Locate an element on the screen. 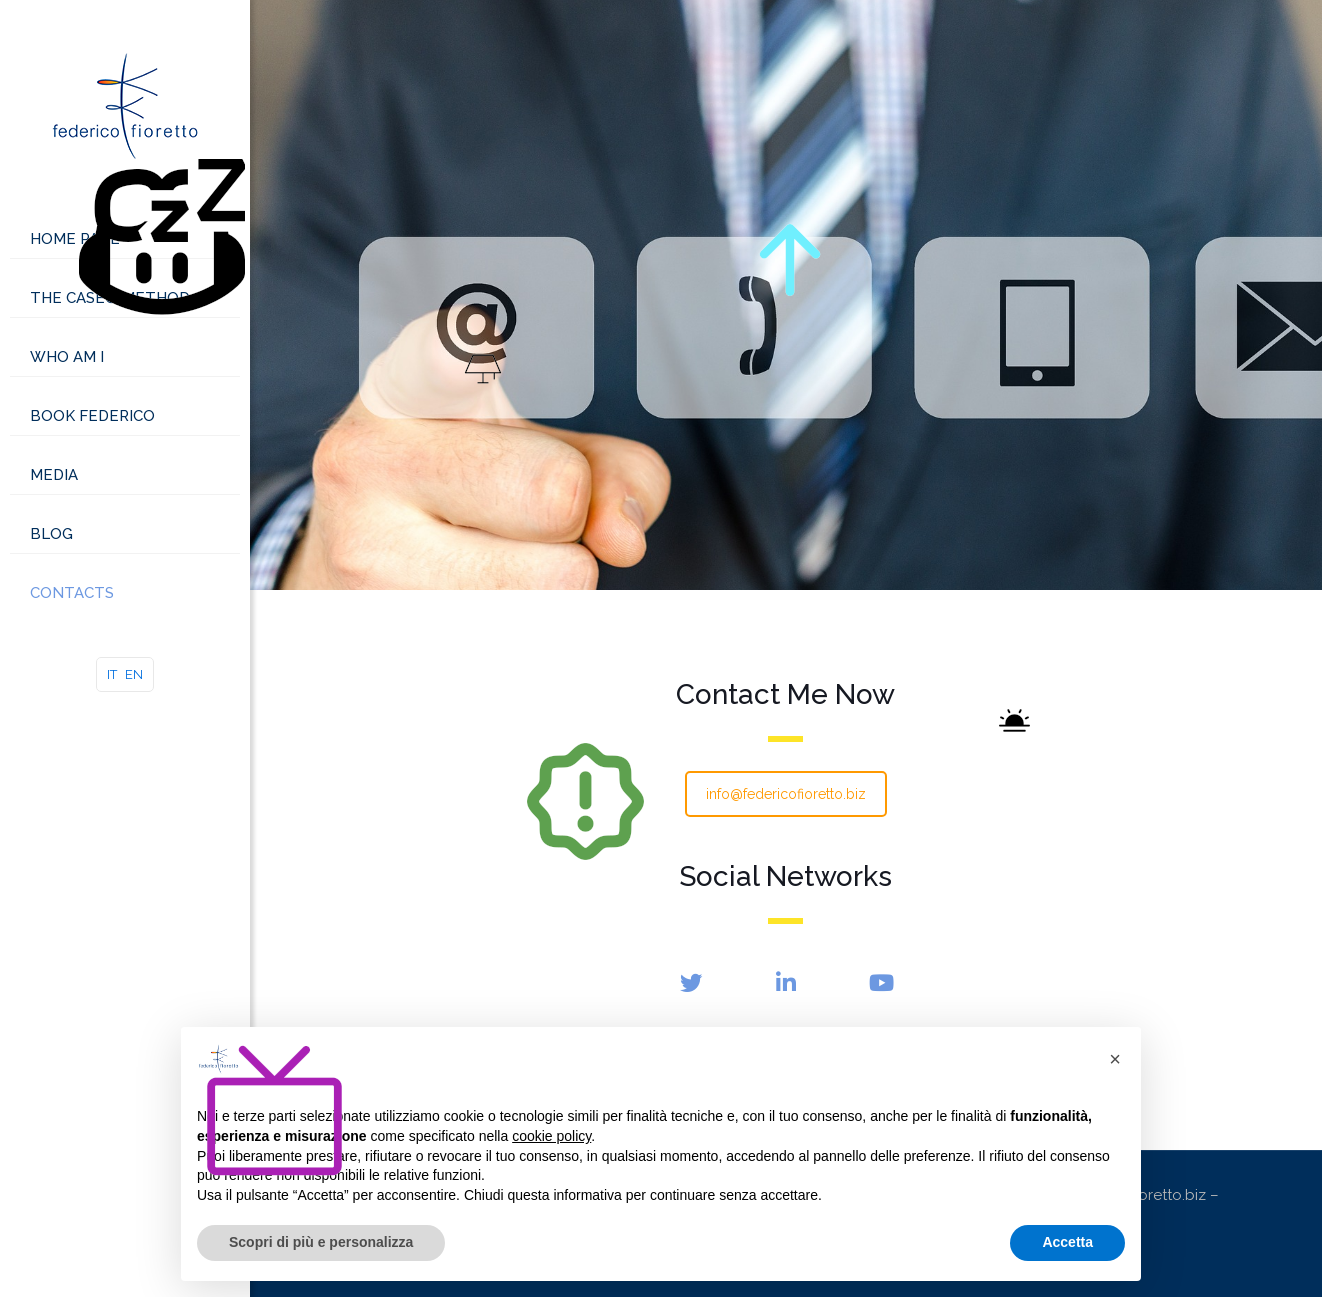 Image resolution: width=1322 pixels, height=1297 pixels. toggle sunrise/sunset display mode is located at coordinates (1014, 721).